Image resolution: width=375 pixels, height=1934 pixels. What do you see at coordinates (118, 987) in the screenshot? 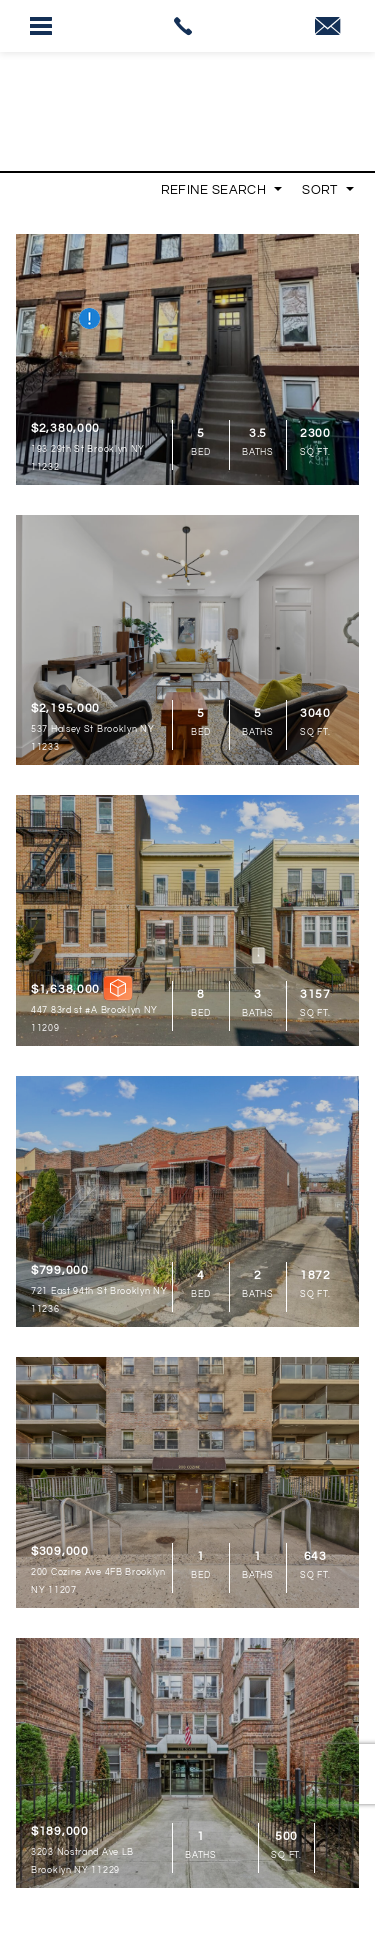
I see `a binary STL 3D model file` at bounding box center [118, 987].